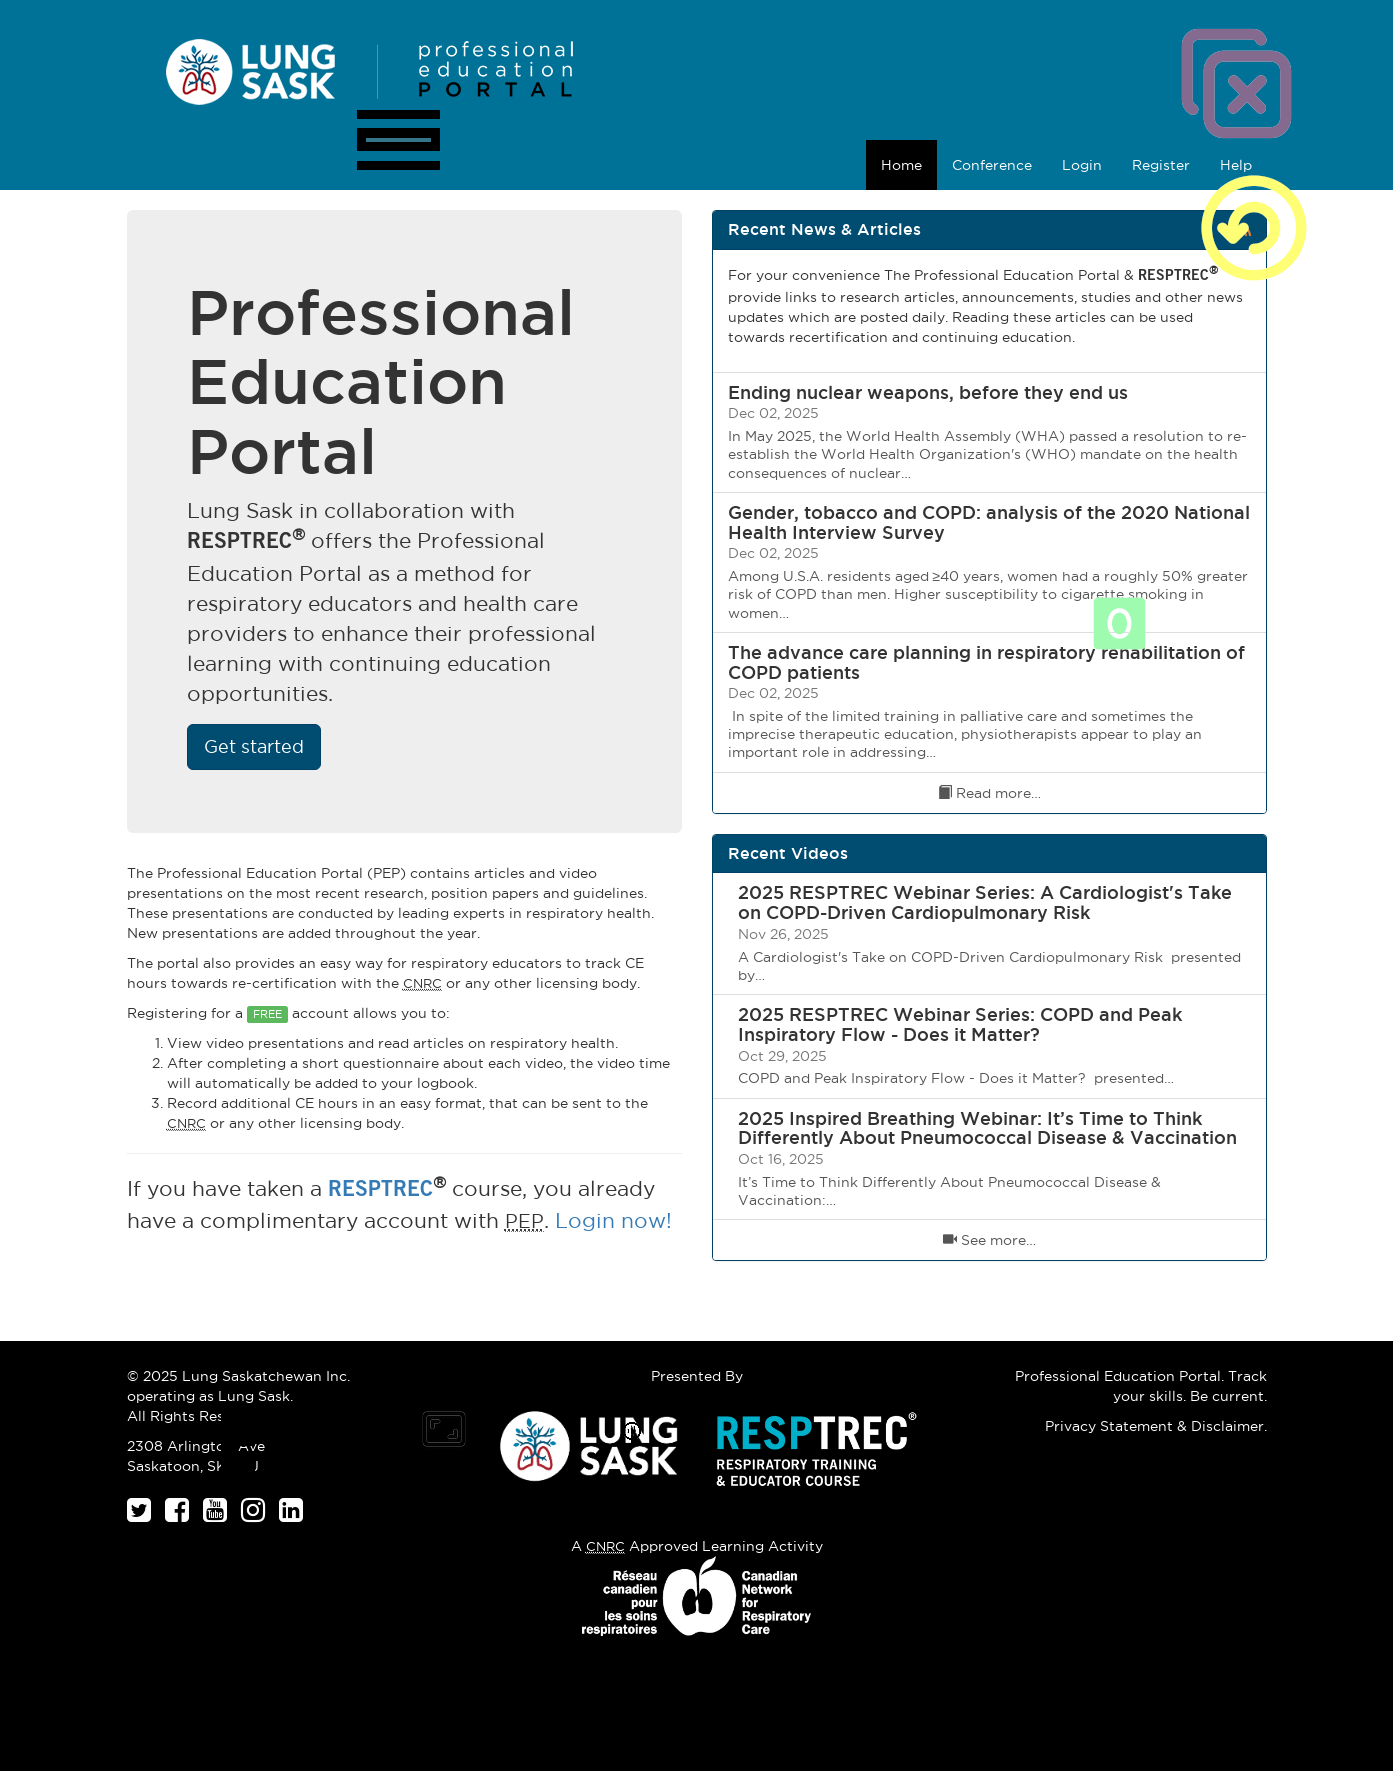  I want to click on cancel or remove a copied item, so click(1236, 83).